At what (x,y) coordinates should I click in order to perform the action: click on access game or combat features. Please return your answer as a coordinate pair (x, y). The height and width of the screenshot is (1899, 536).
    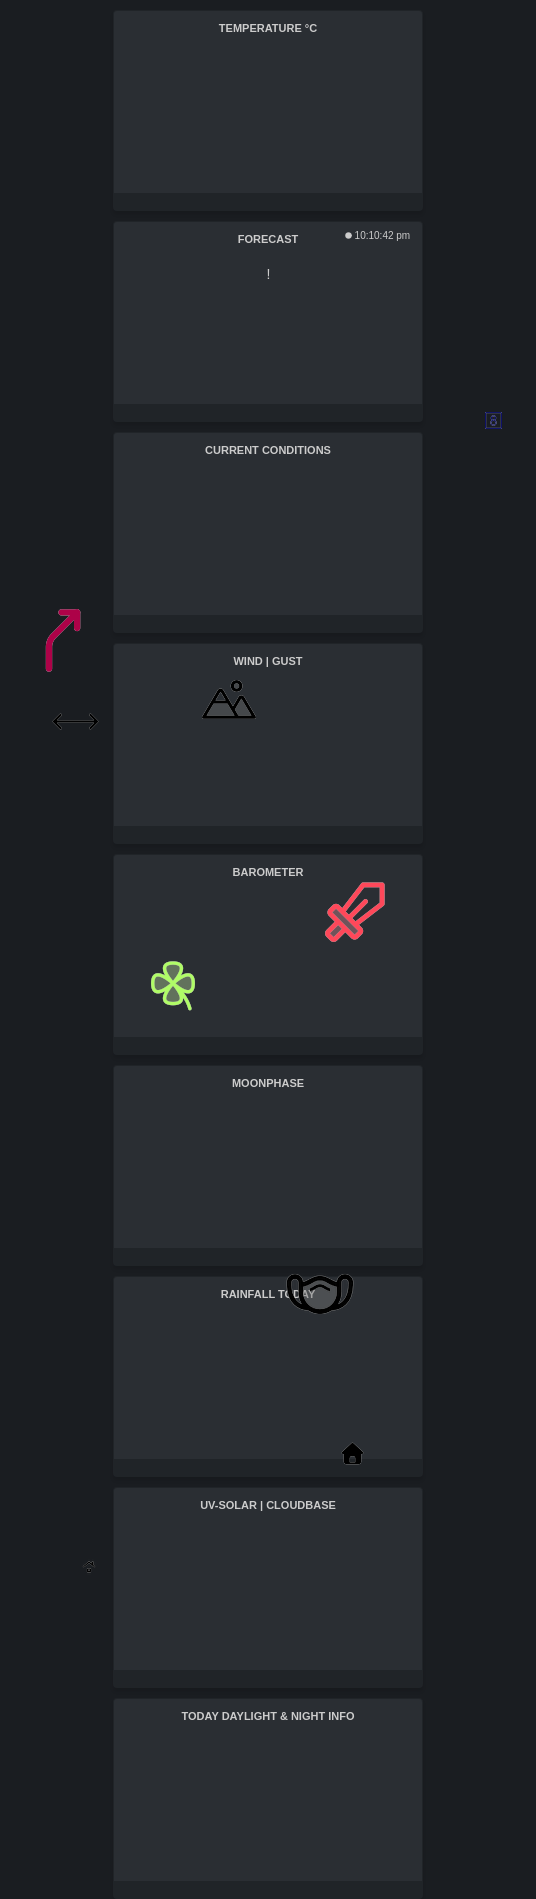
    Looking at the image, I should click on (356, 911).